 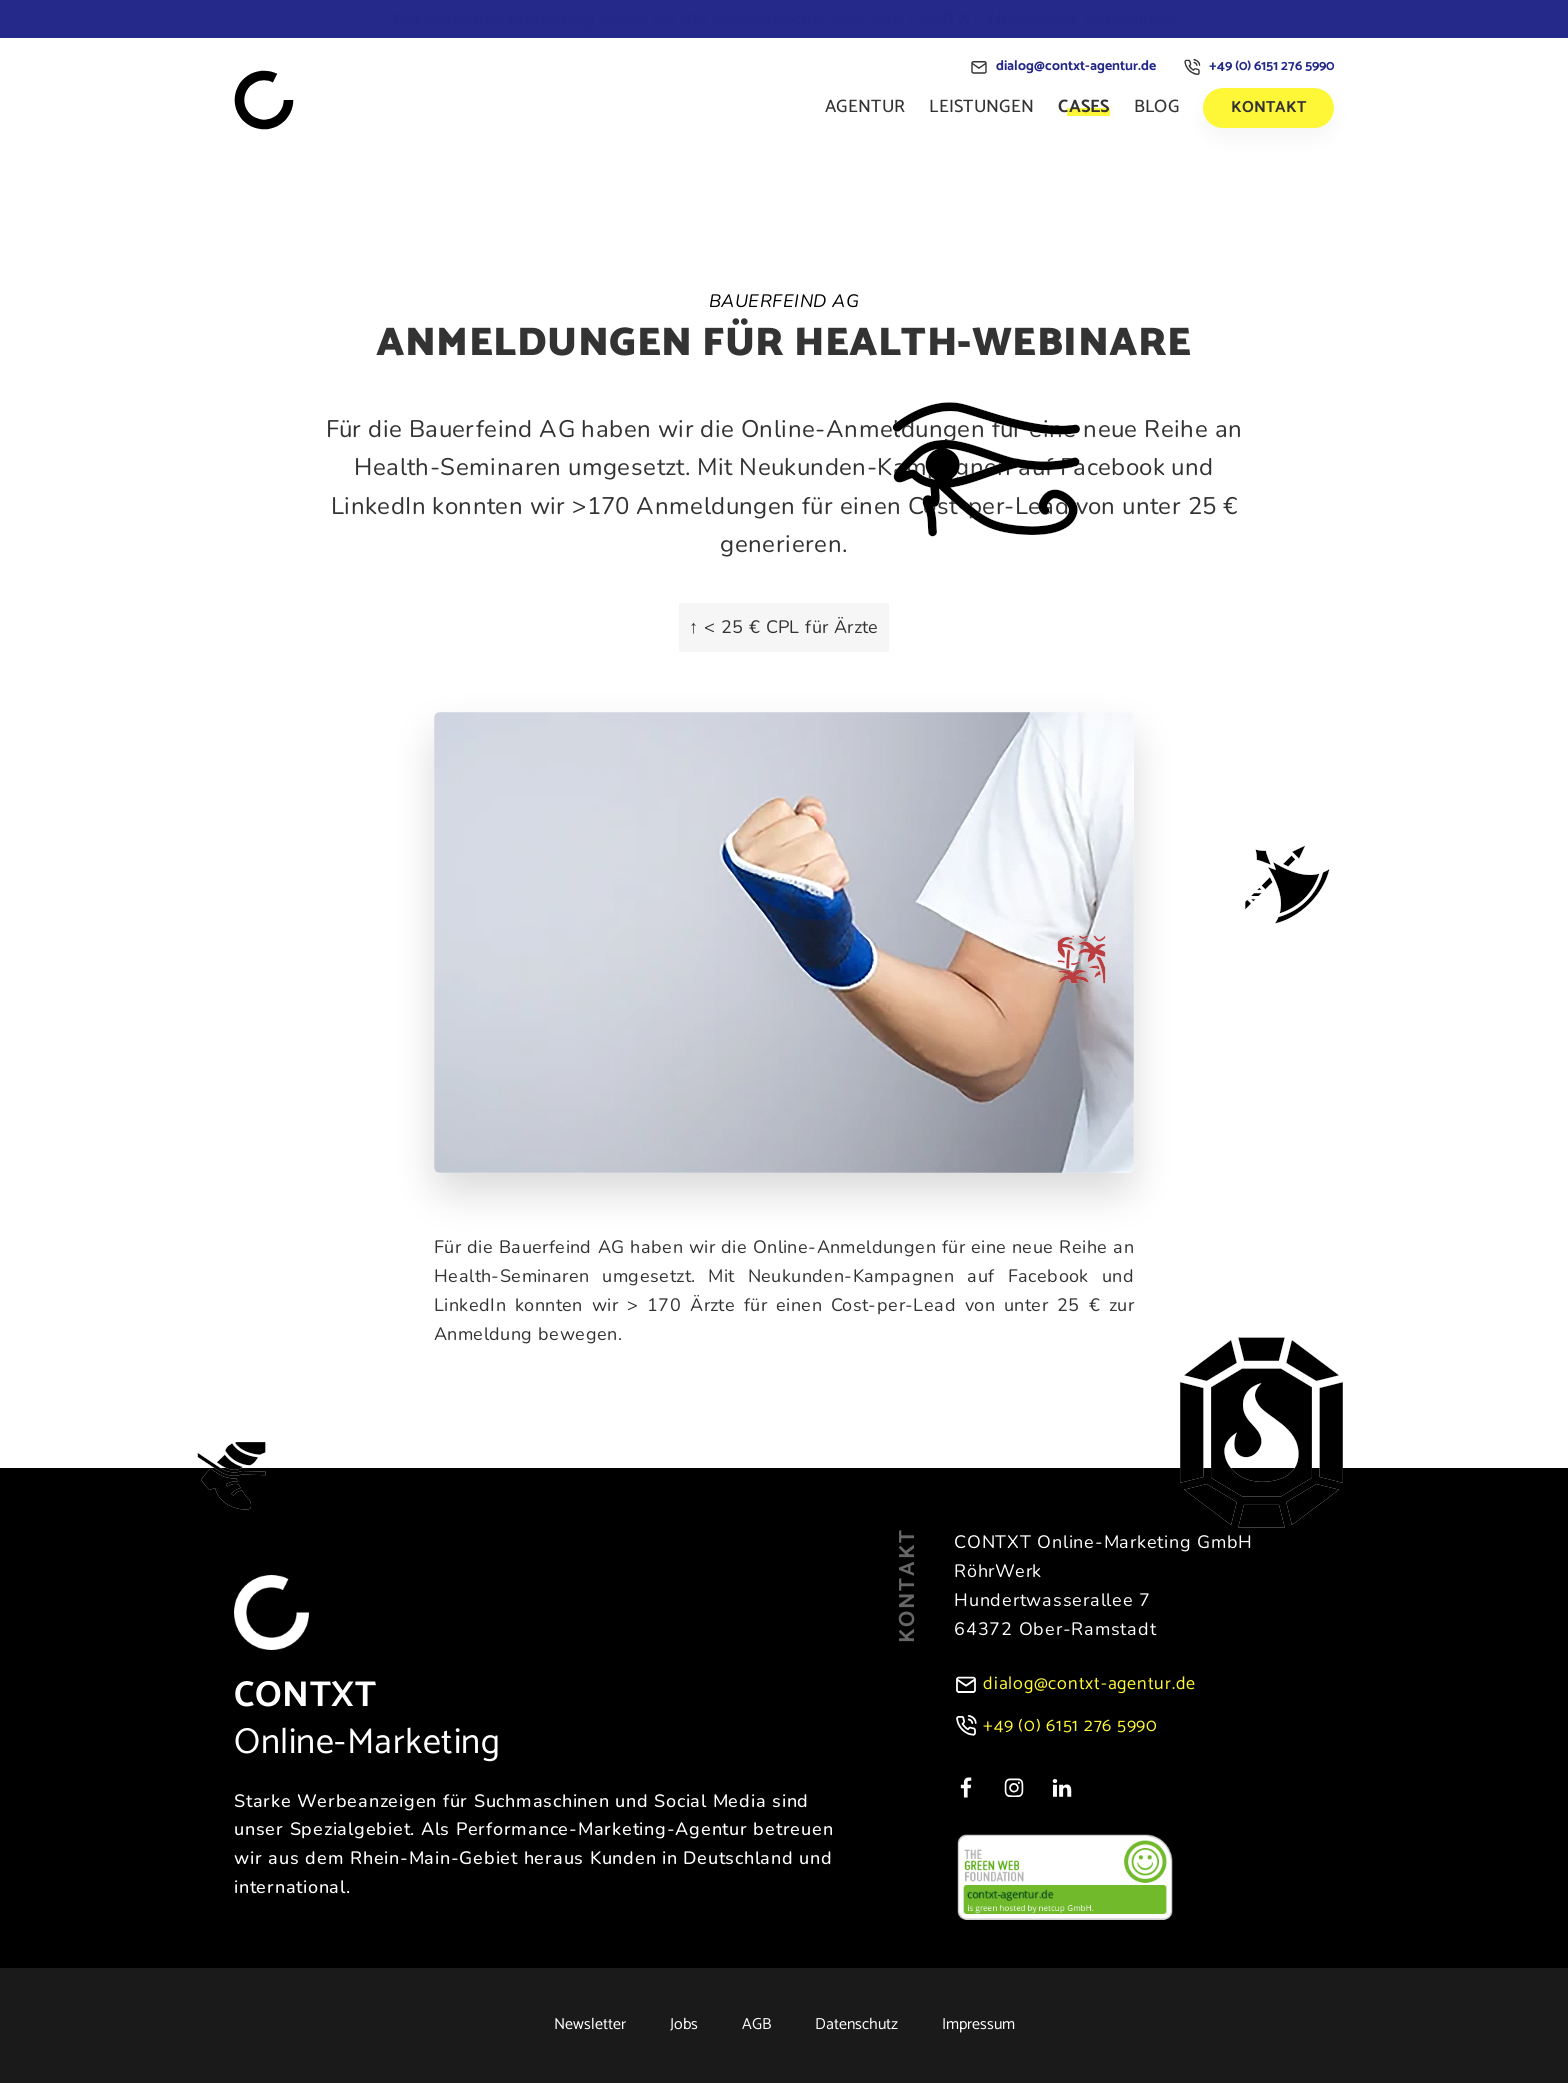 What do you see at coordinates (1261, 1432) in the screenshot?
I see `equip or activate a fire-element gem` at bounding box center [1261, 1432].